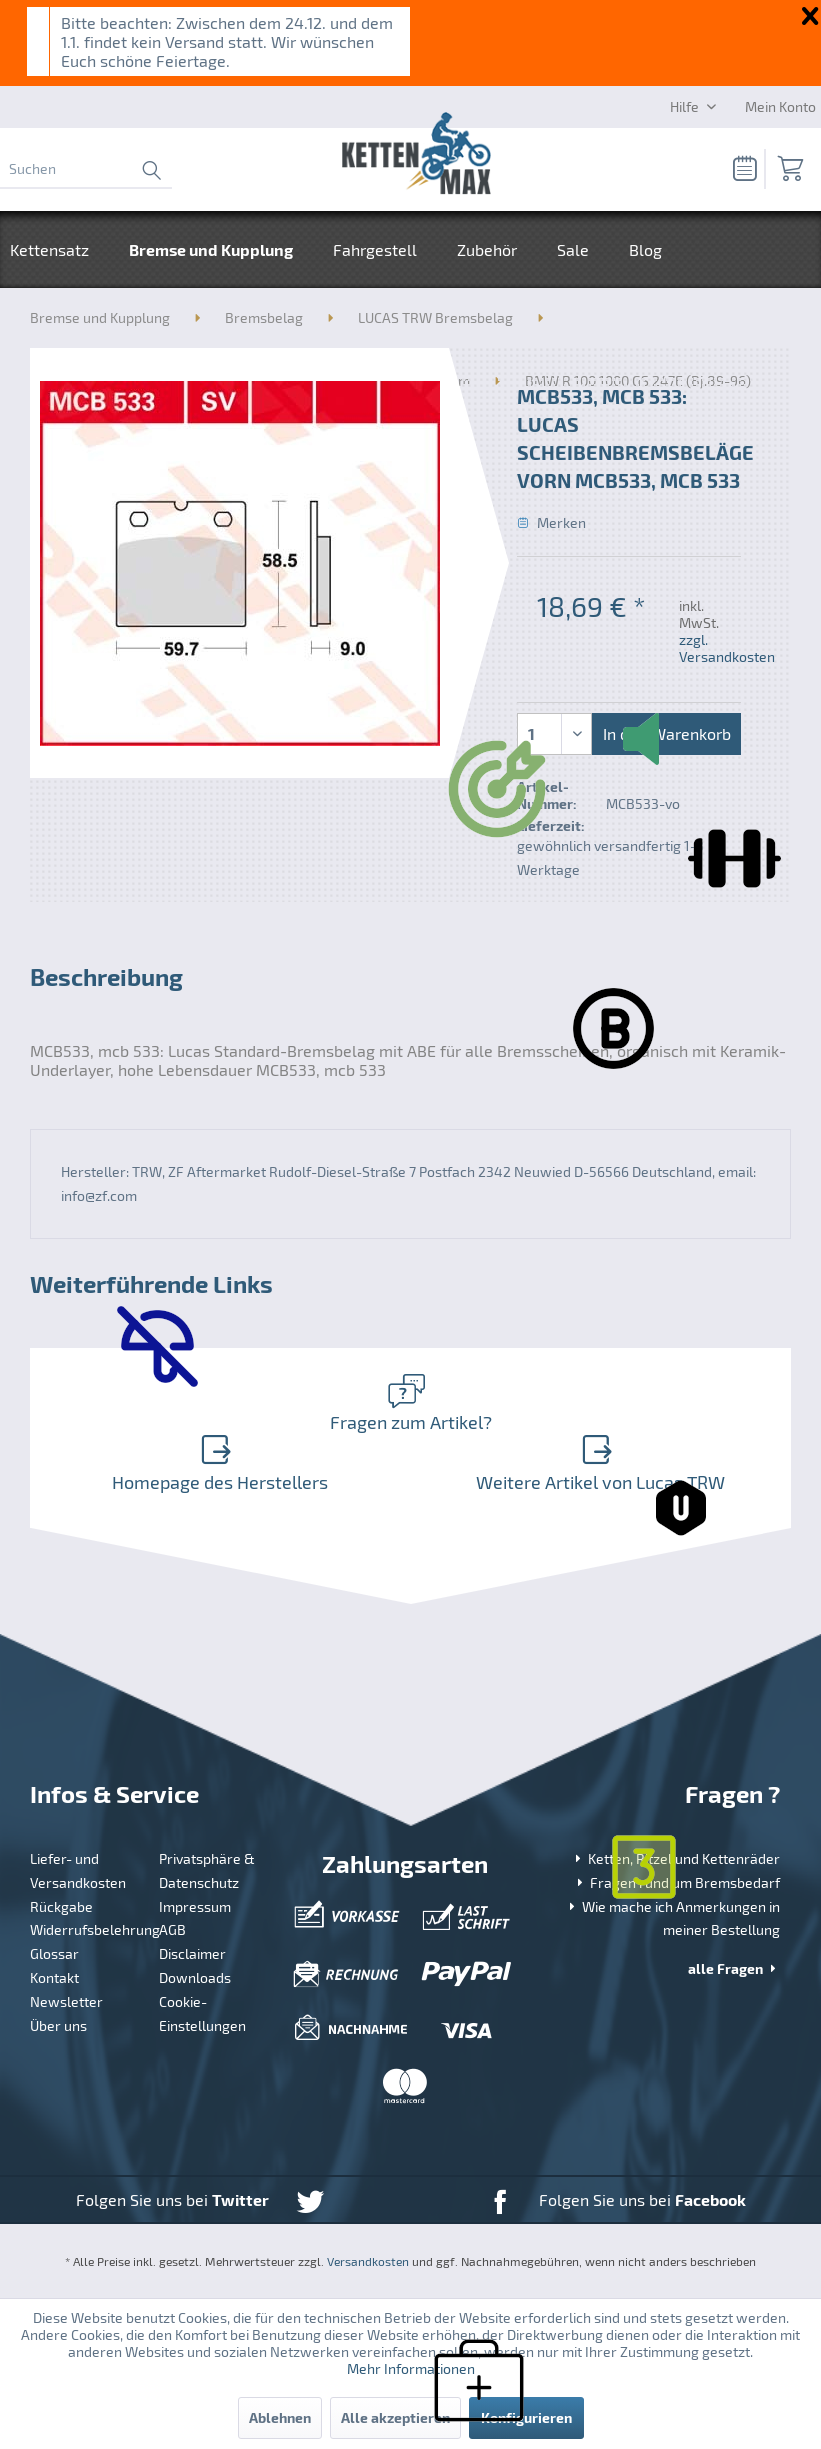 The image size is (821, 2449). I want to click on select or navigate to item number three, so click(644, 1867).